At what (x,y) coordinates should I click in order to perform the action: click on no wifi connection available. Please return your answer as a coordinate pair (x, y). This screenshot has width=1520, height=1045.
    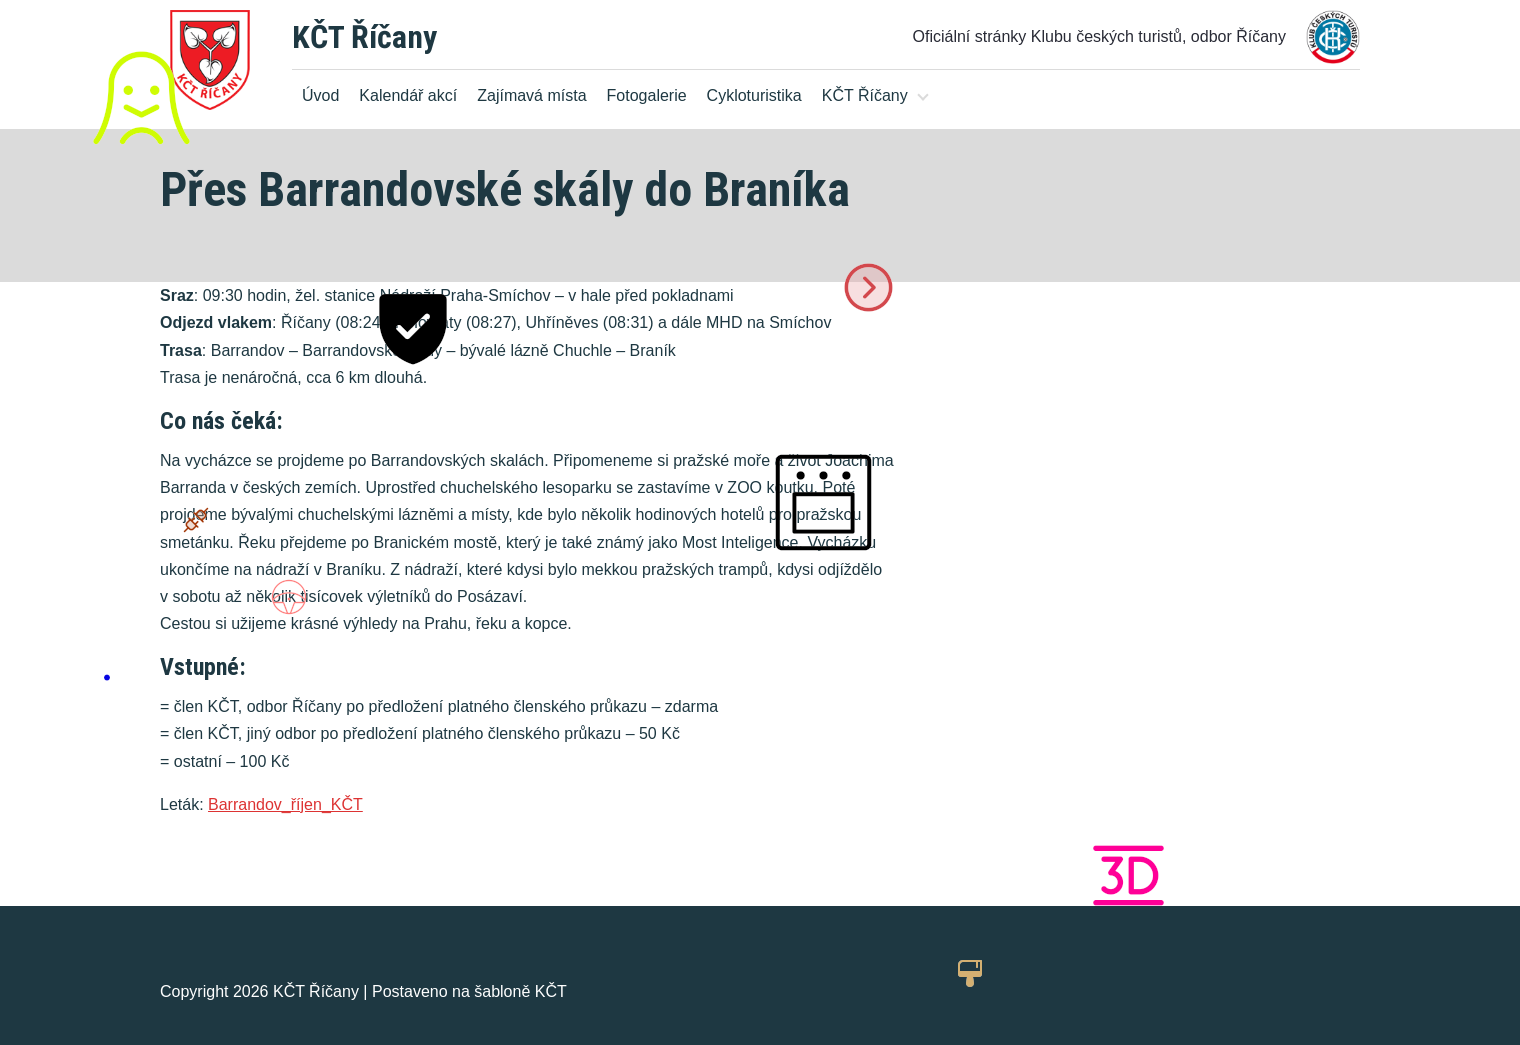
    Looking at the image, I should click on (107, 655).